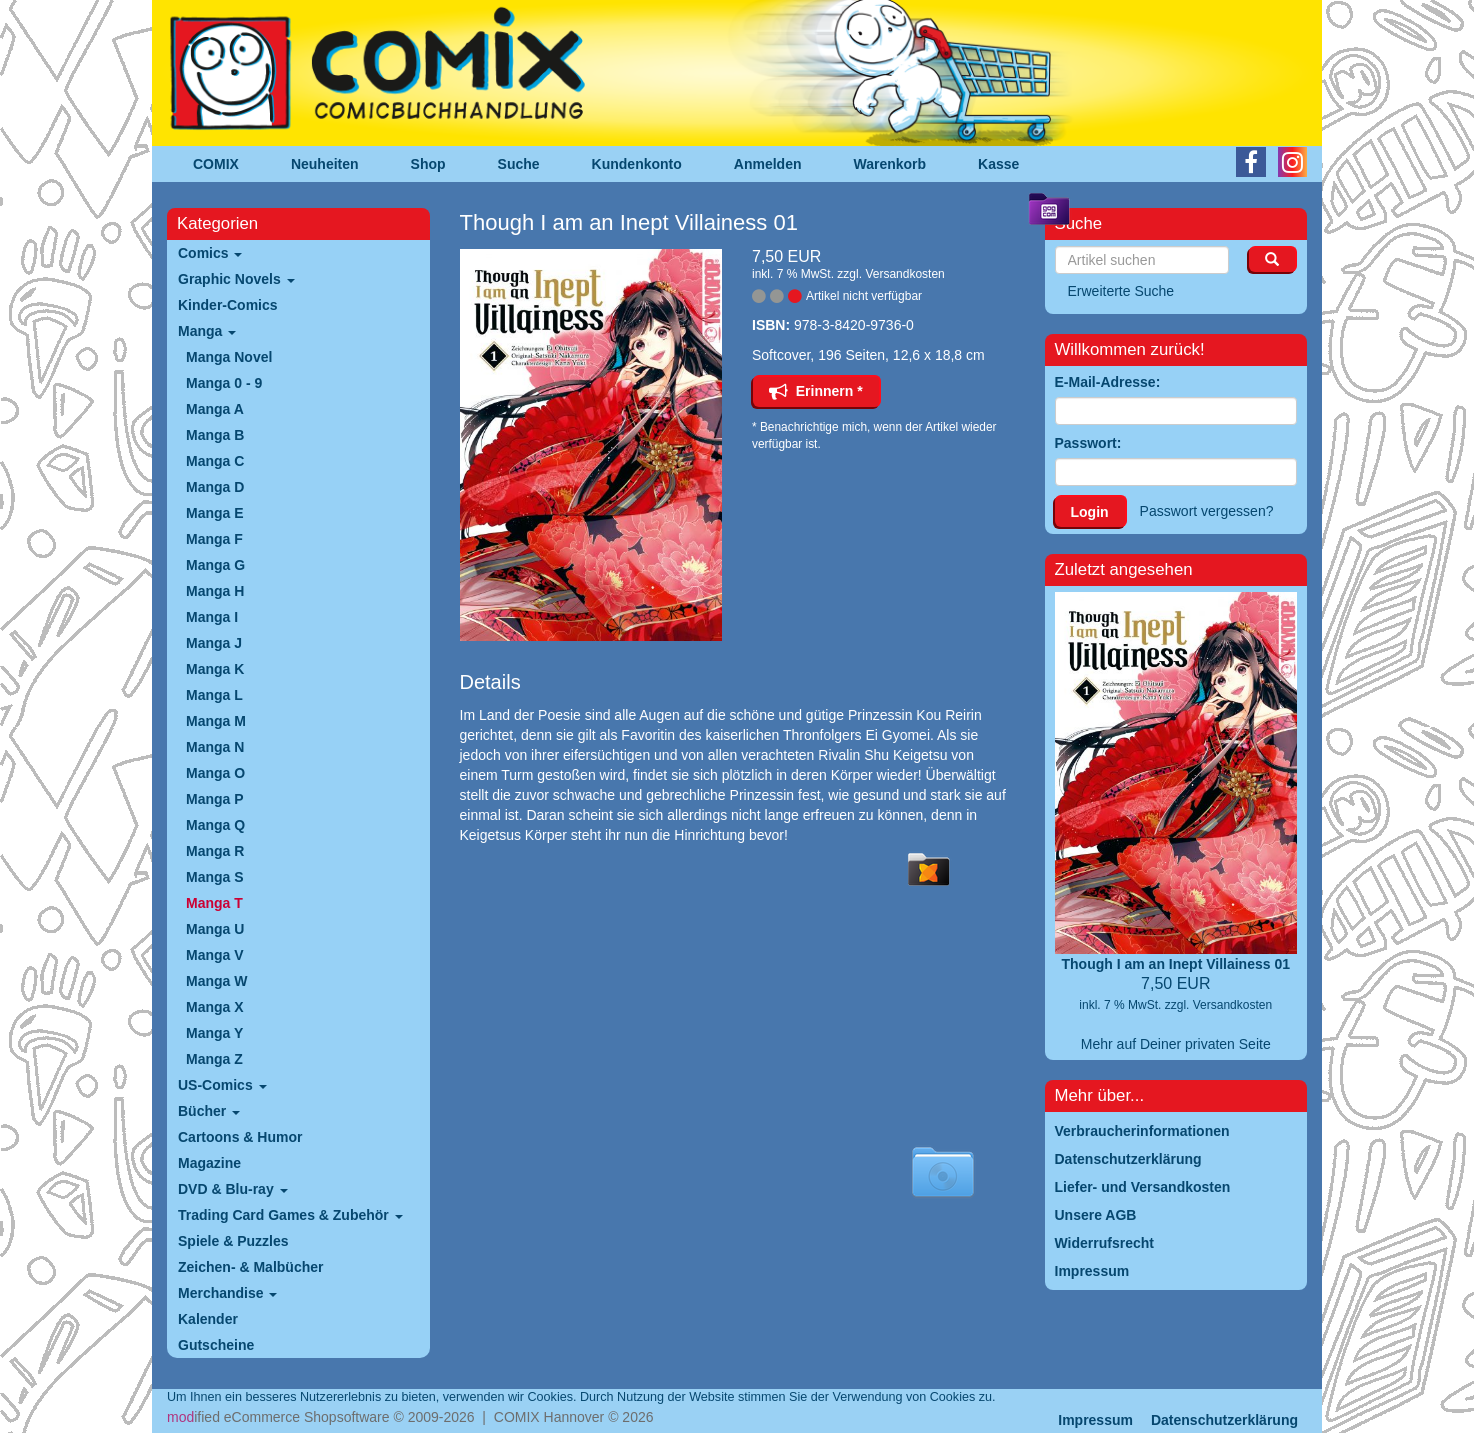 The height and width of the screenshot is (1433, 1474). Describe the element at coordinates (1049, 210) in the screenshot. I see `open your GOG games folder` at that location.